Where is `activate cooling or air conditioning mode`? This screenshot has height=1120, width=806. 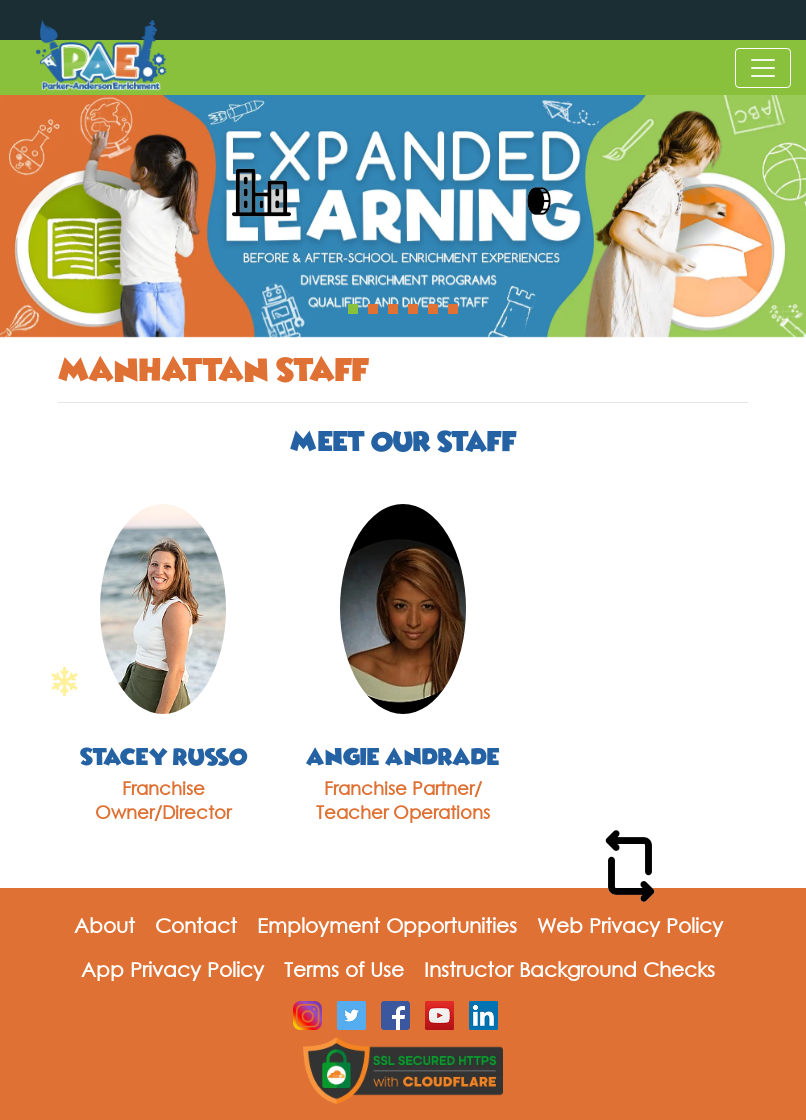
activate cooling or air conditioning mode is located at coordinates (64, 681).